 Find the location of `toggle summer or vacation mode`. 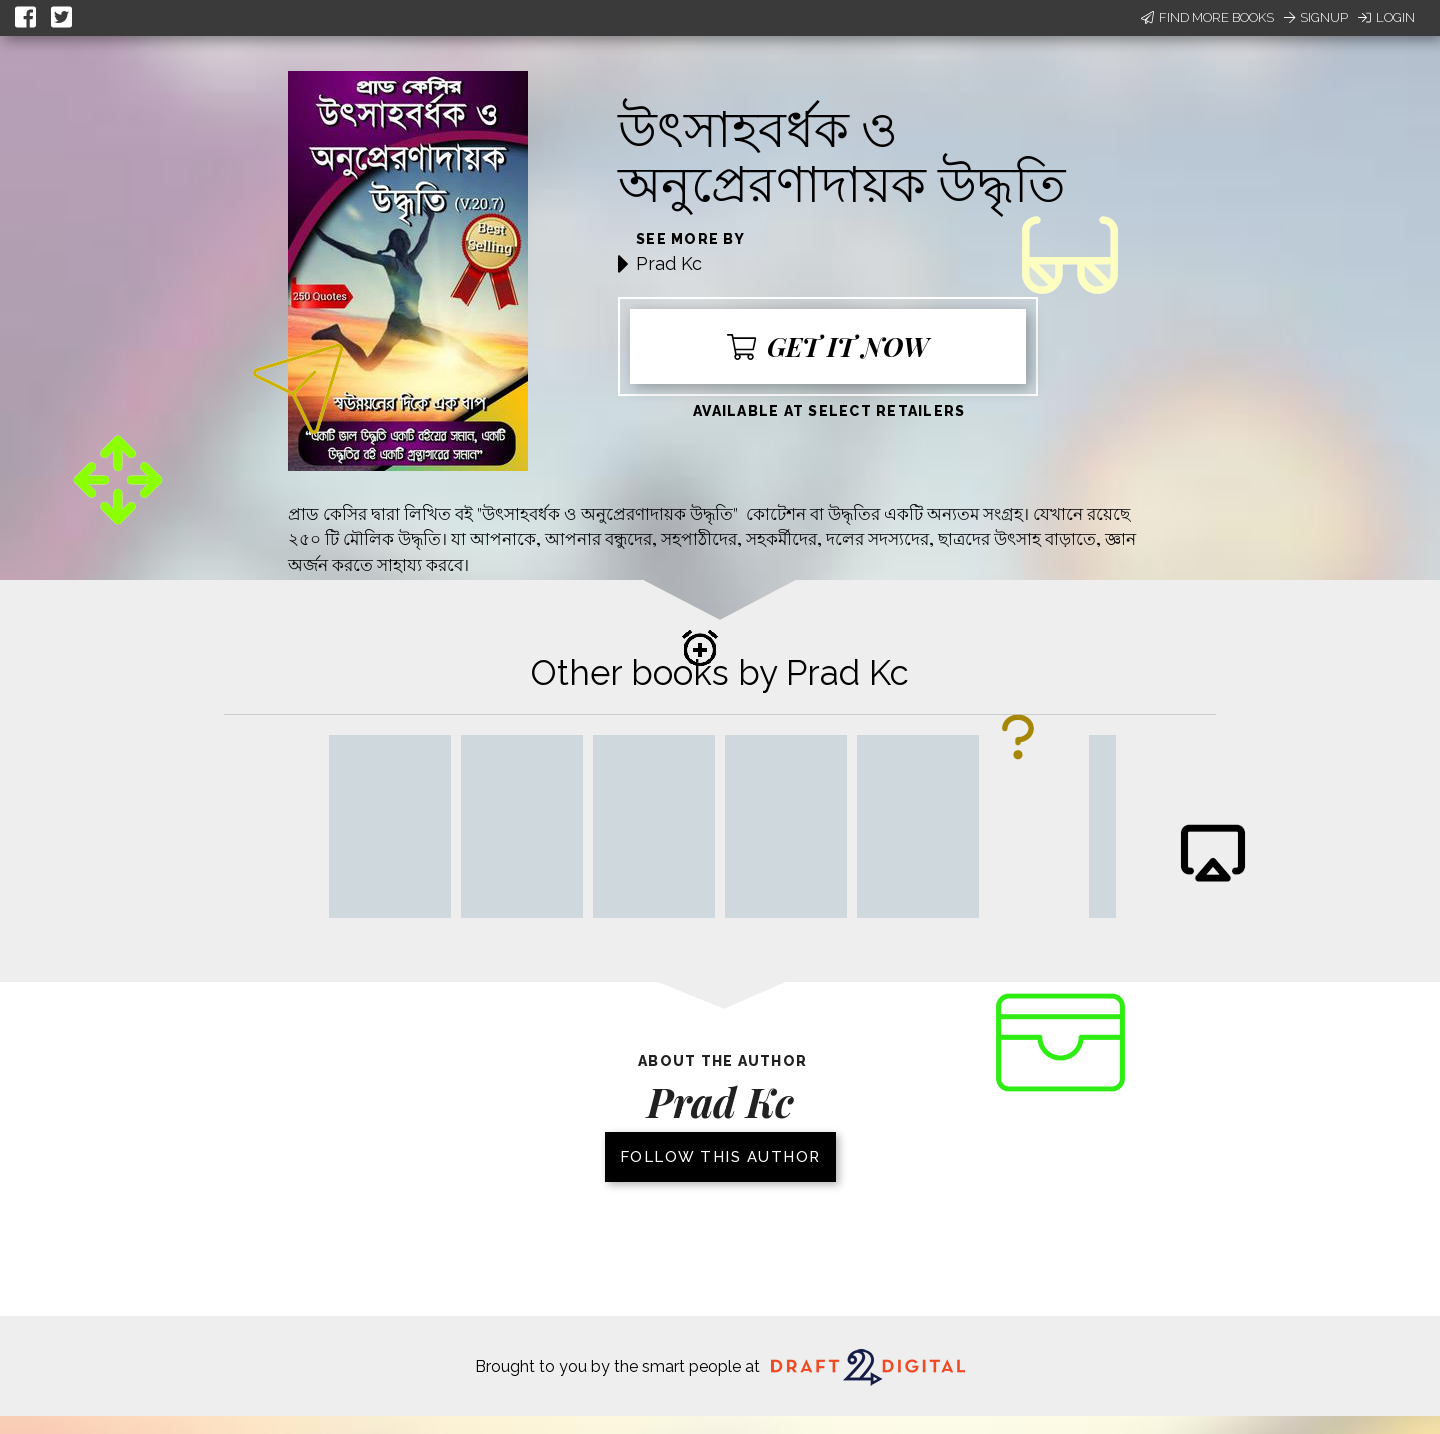

toggle summer or vacation mode is located at coordinates (1070, 257).